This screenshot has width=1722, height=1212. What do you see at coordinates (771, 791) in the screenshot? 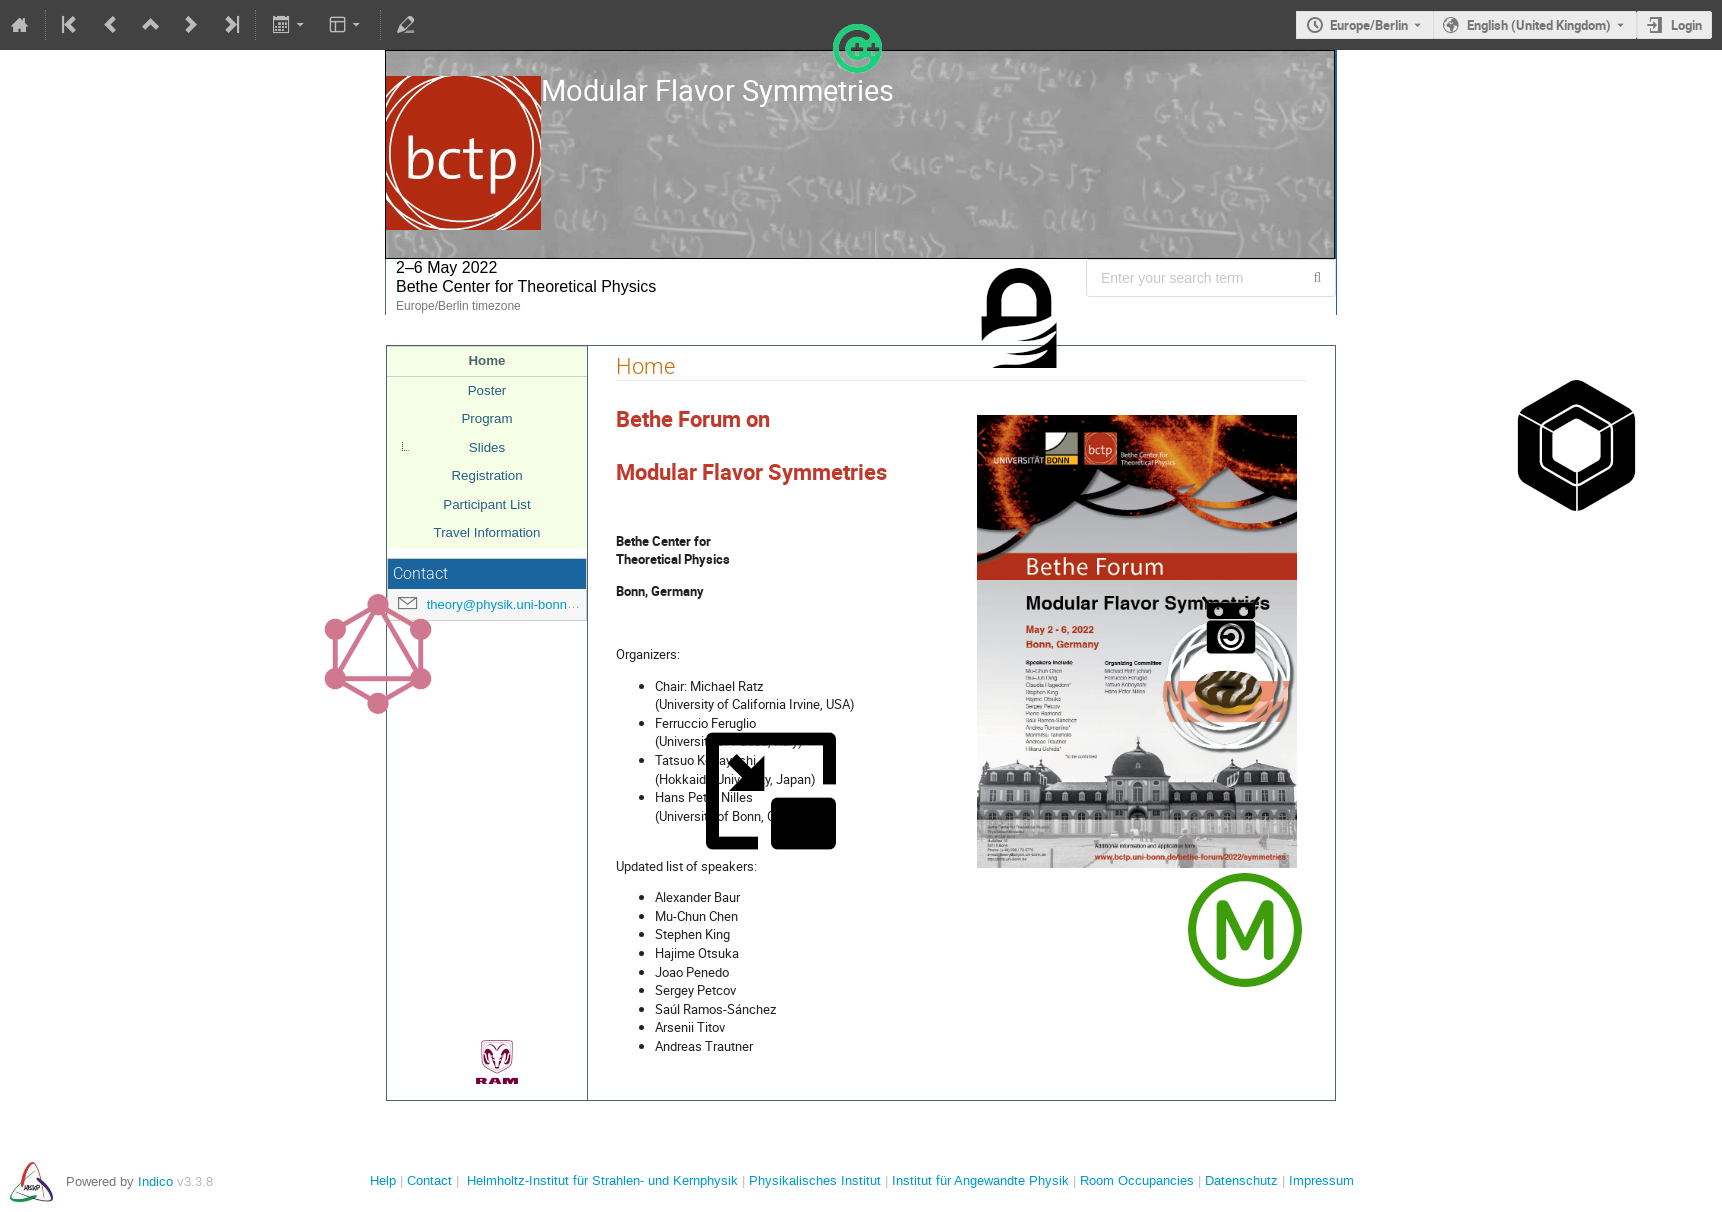
I see `enable picture-in-picture mode` at bounding box center [771, 791].